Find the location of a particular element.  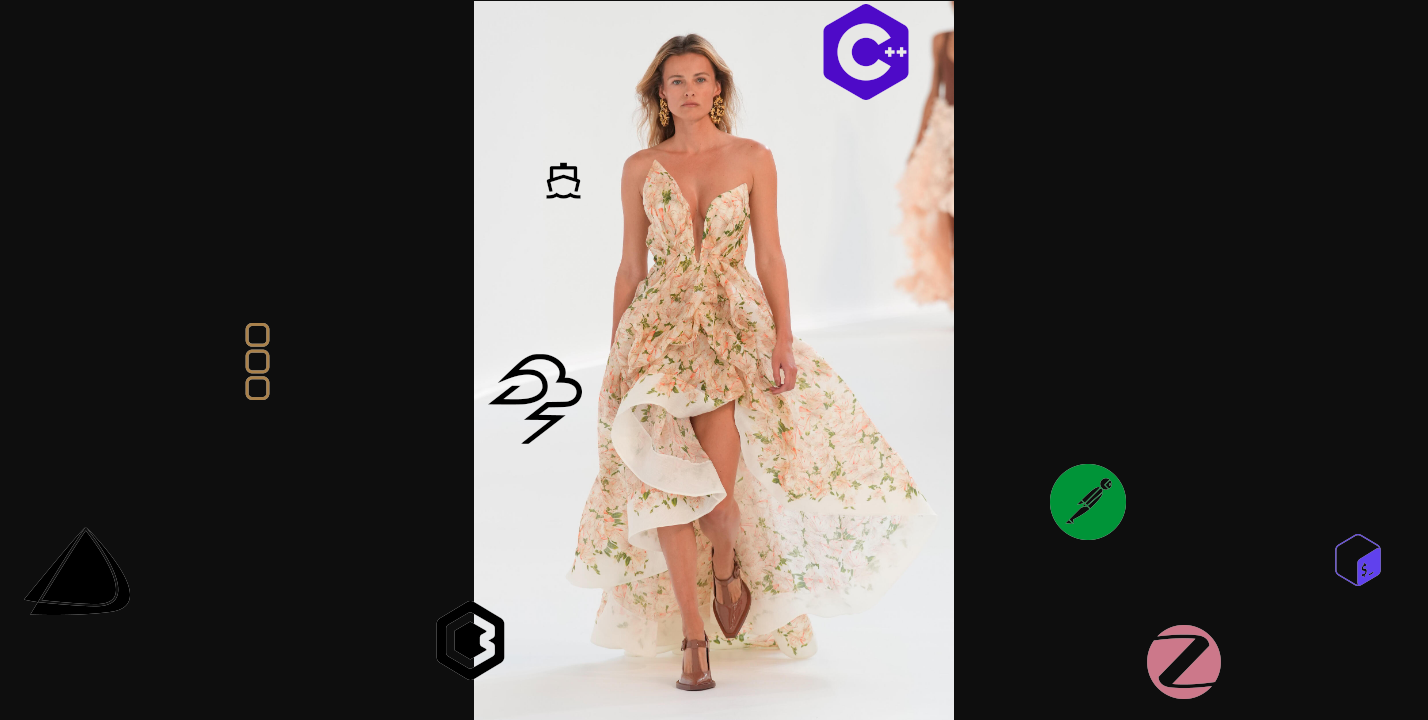

indicates C++ programming language is located at coordinates (866, 52).